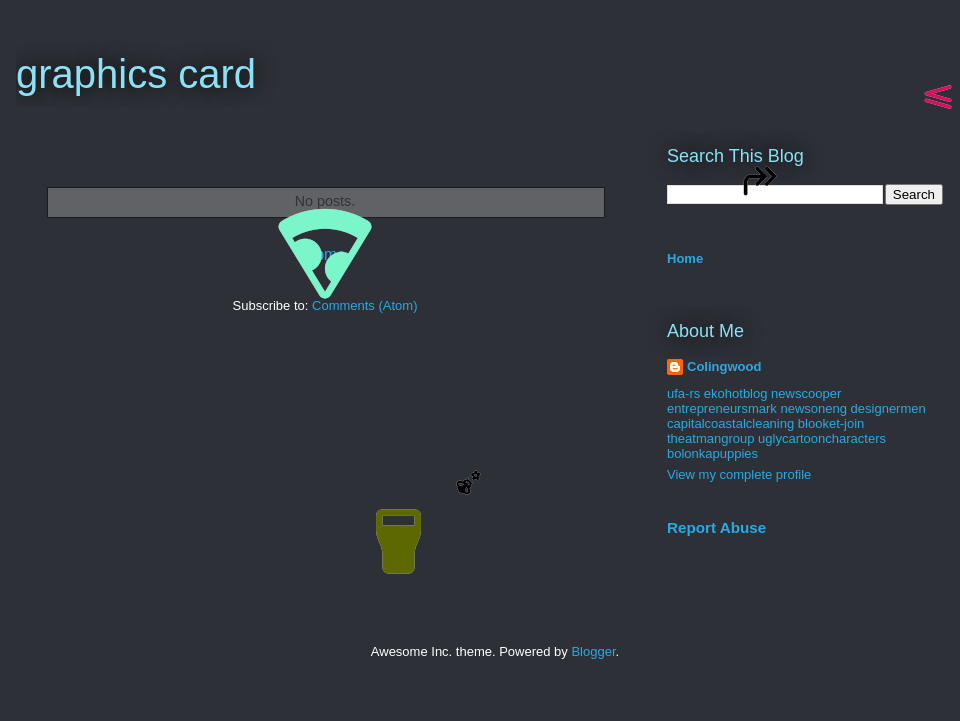  I want to click on forward message to multiple recipients, so click(761, 182).